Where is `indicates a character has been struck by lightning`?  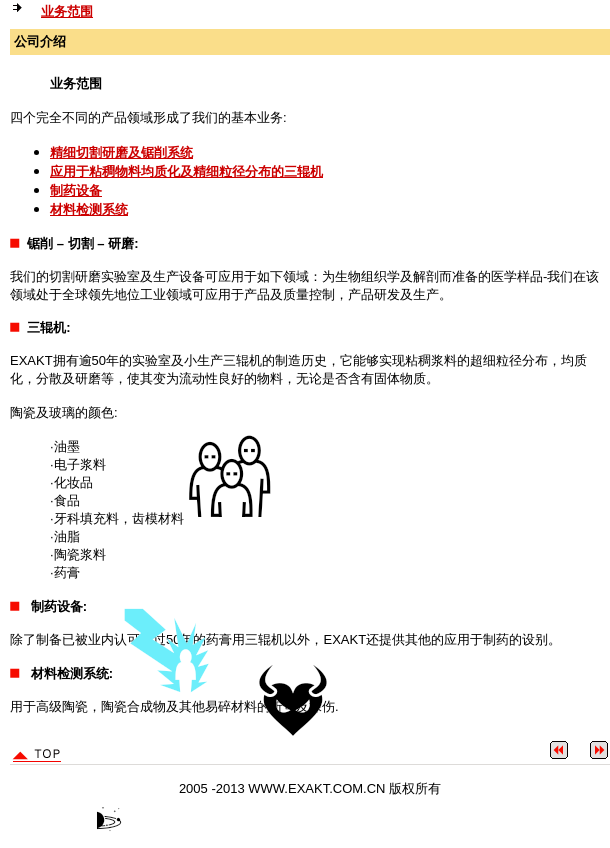
indicates a character has been struck by lightning is located at coordinates (166, 650).